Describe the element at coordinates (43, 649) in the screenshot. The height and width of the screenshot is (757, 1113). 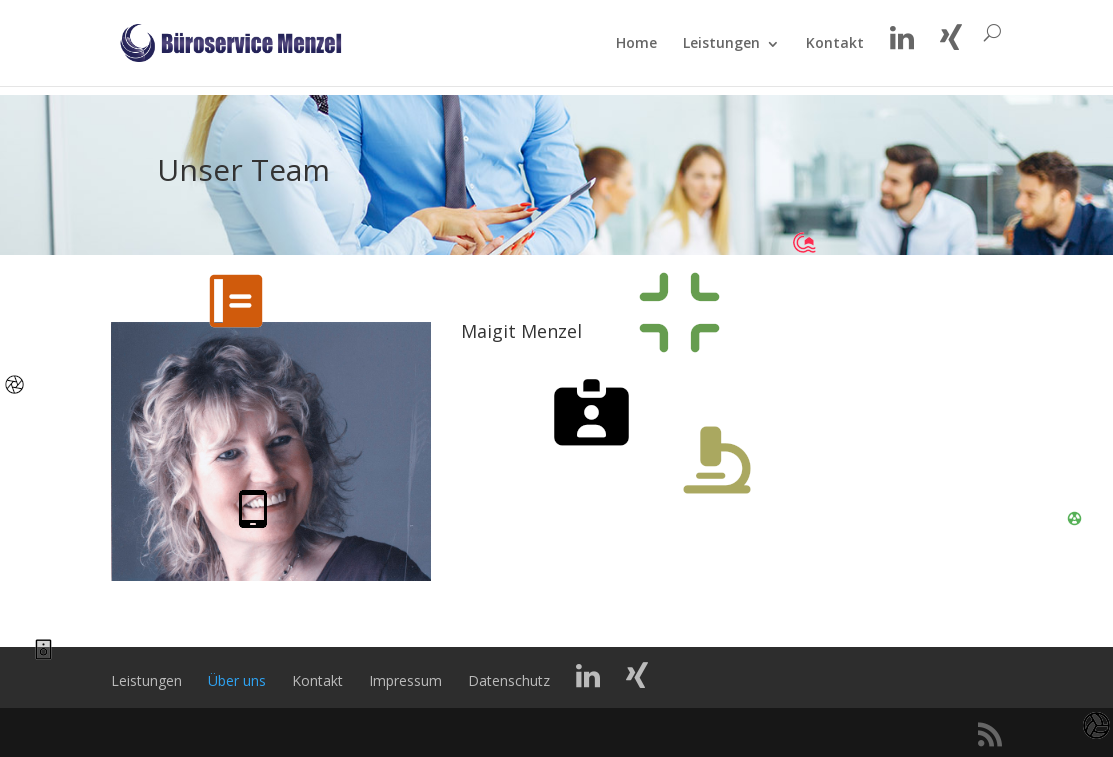
I see `adjust speaker or audio output settings` at that location.